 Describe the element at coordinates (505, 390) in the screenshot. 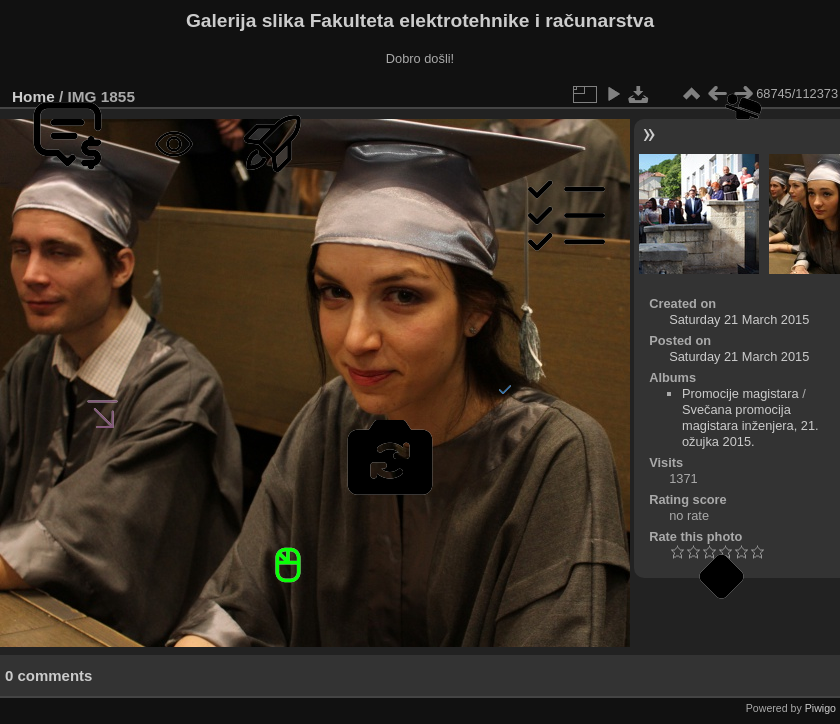

I see `confirm or submit an action` at that location.